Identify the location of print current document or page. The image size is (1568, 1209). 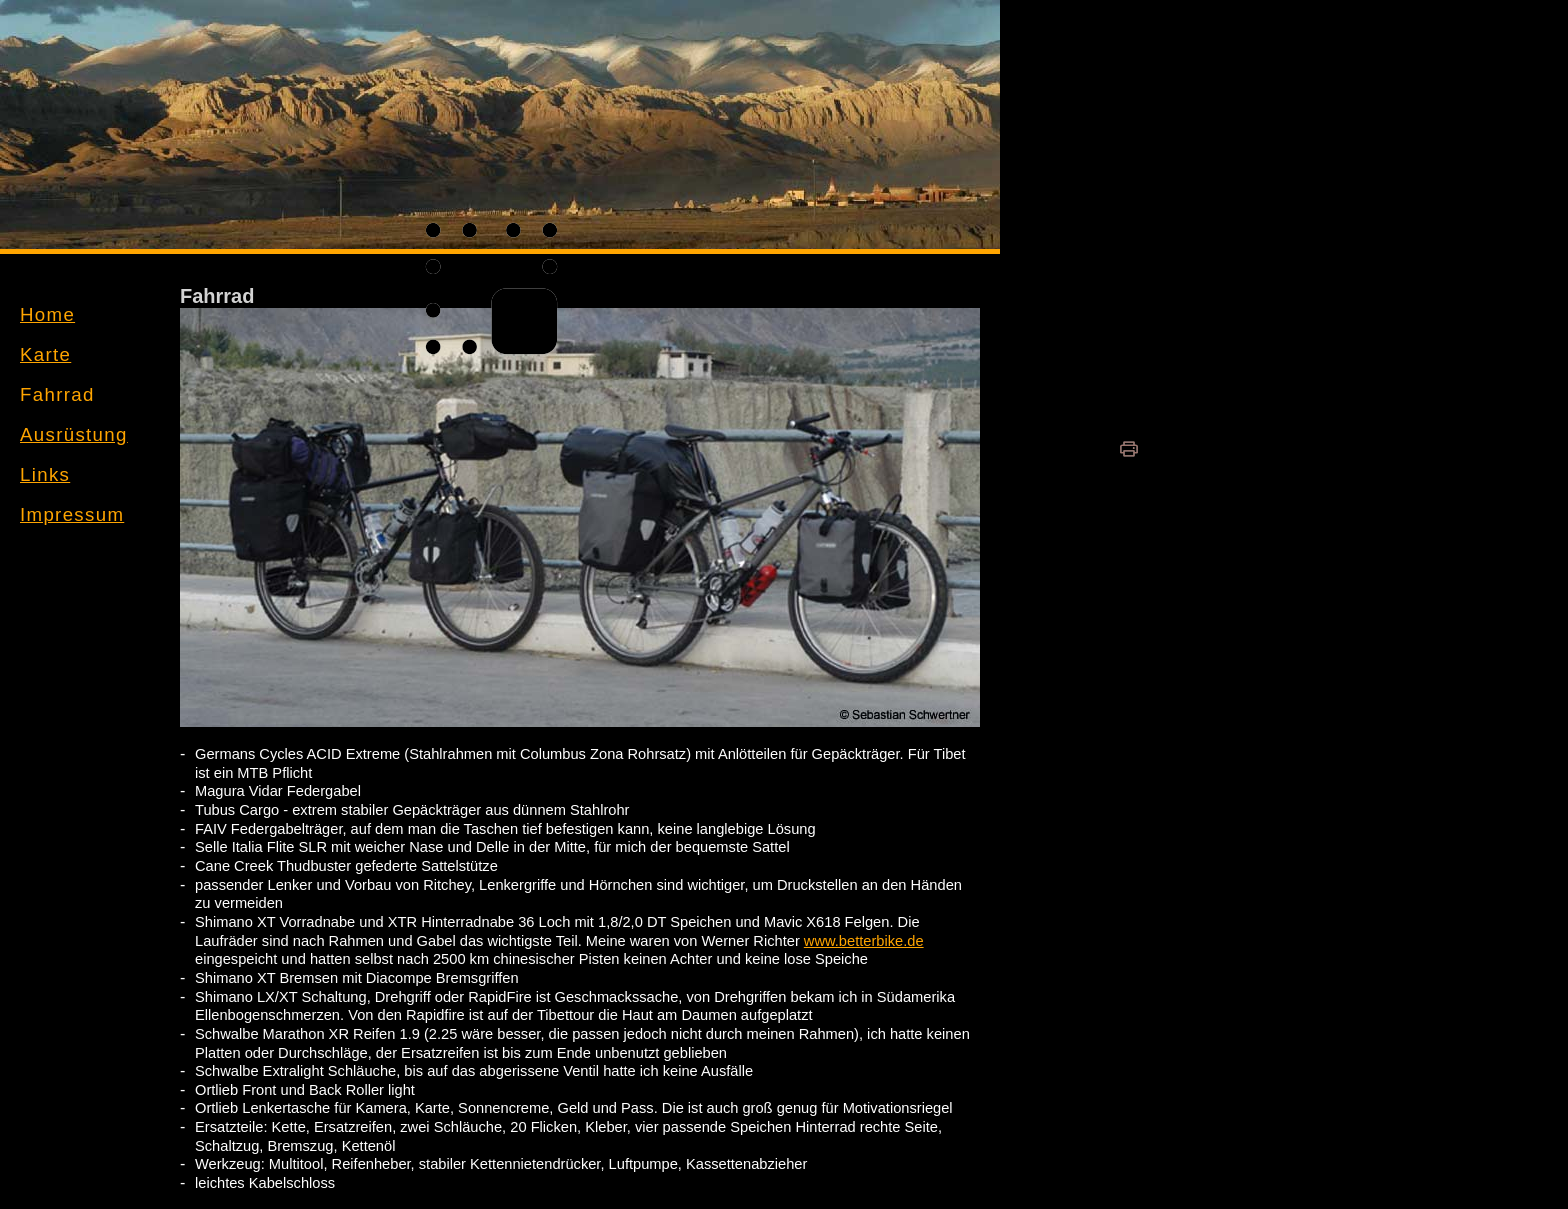
(1129, 449).